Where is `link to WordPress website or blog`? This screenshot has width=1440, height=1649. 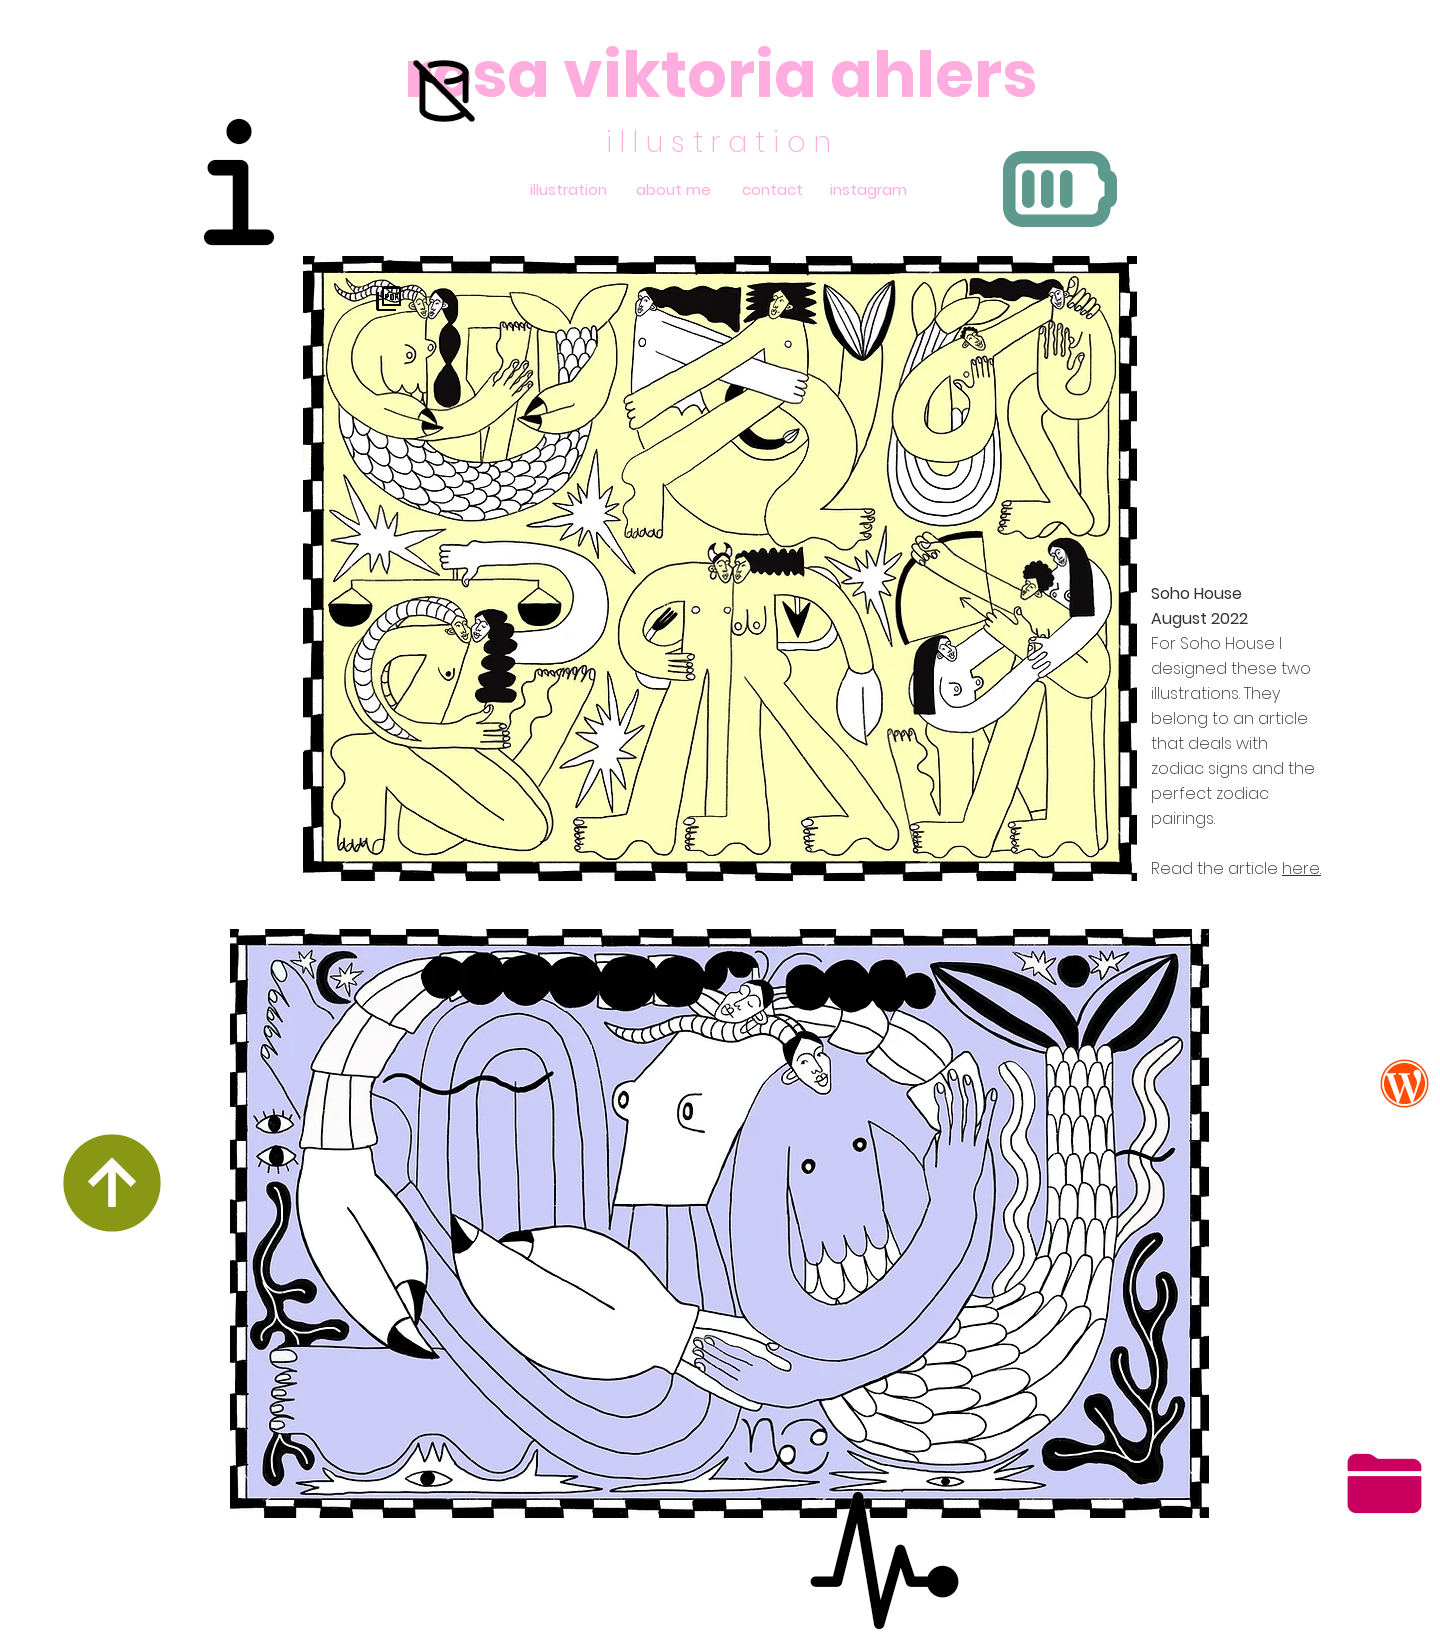 link to WordPress website or blog is located at coordinates (1404, 1083).